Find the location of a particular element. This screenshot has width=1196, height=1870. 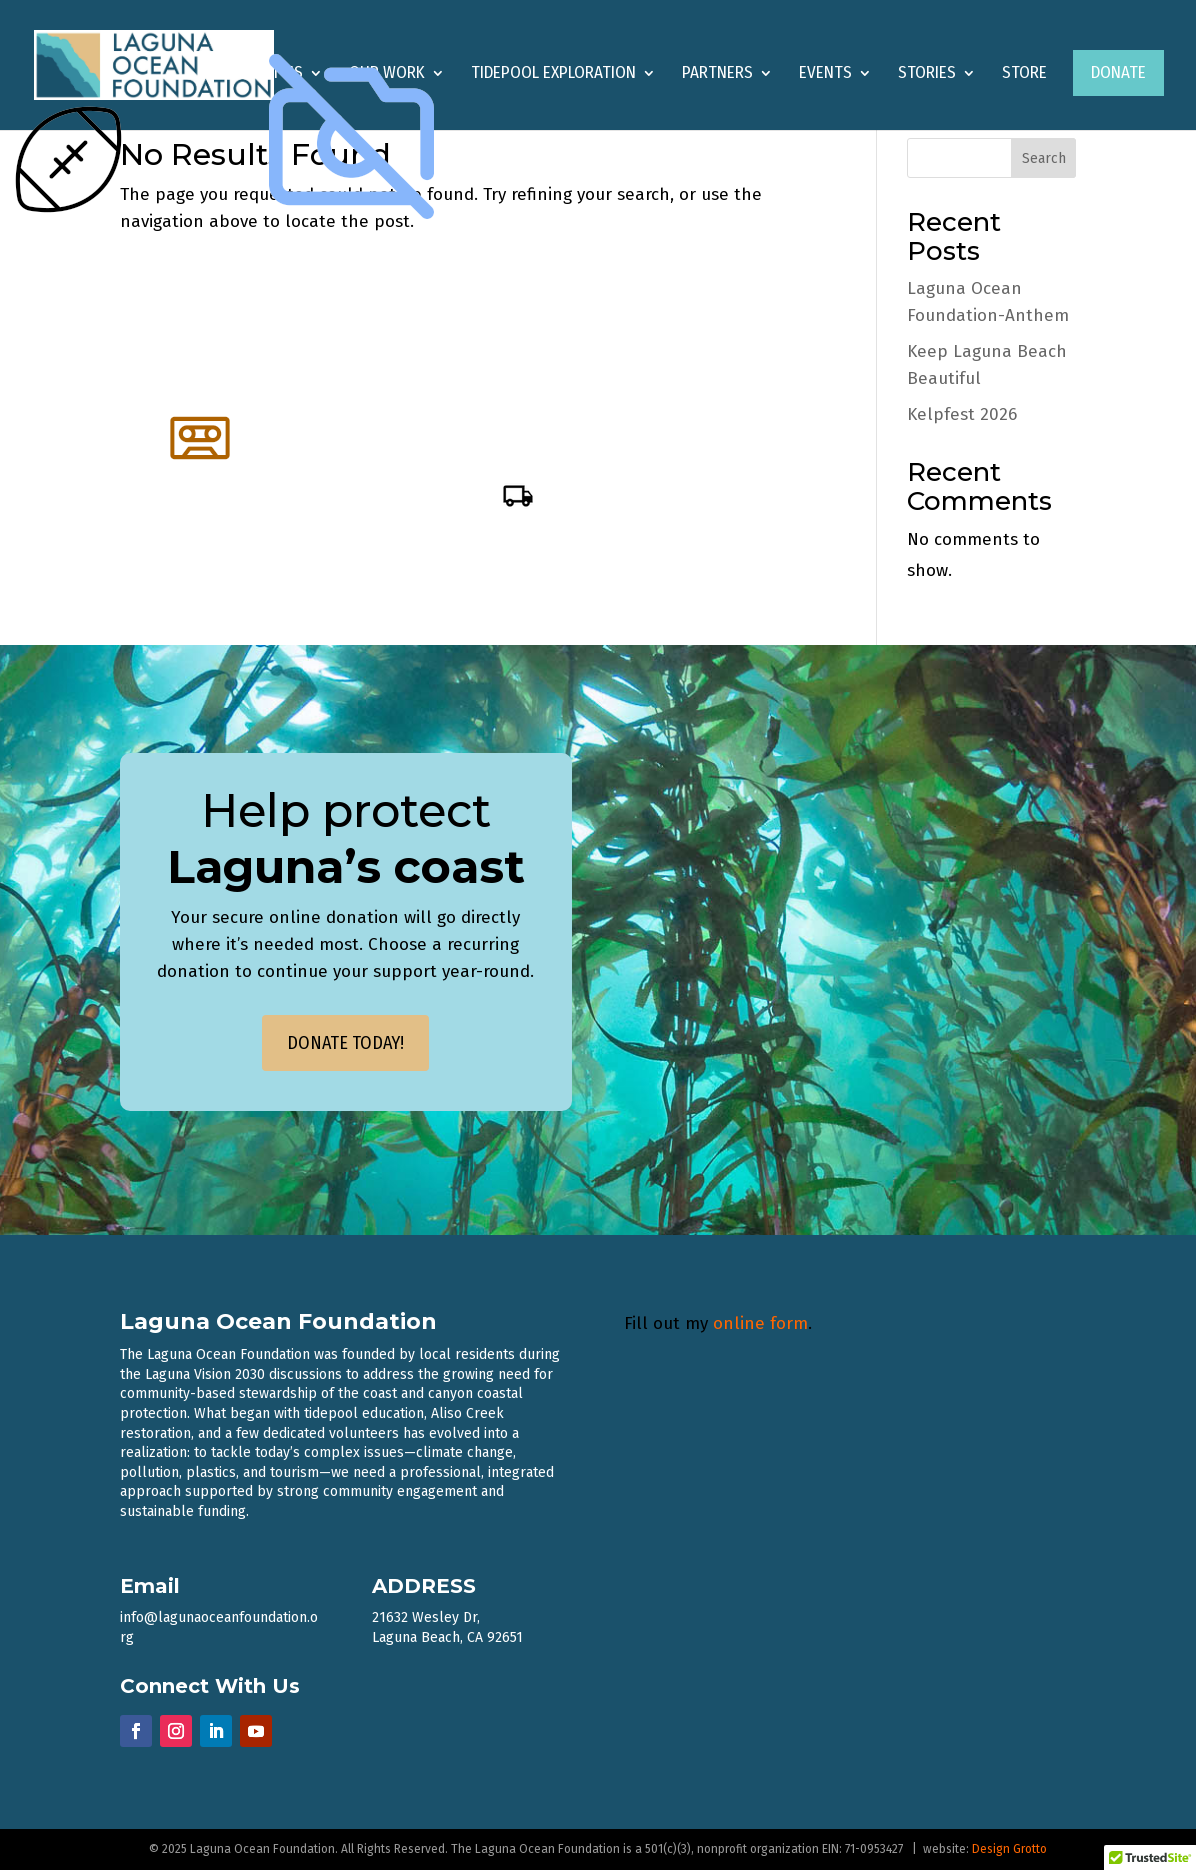

access sports scores and updates is located at coordinates (68, 159).